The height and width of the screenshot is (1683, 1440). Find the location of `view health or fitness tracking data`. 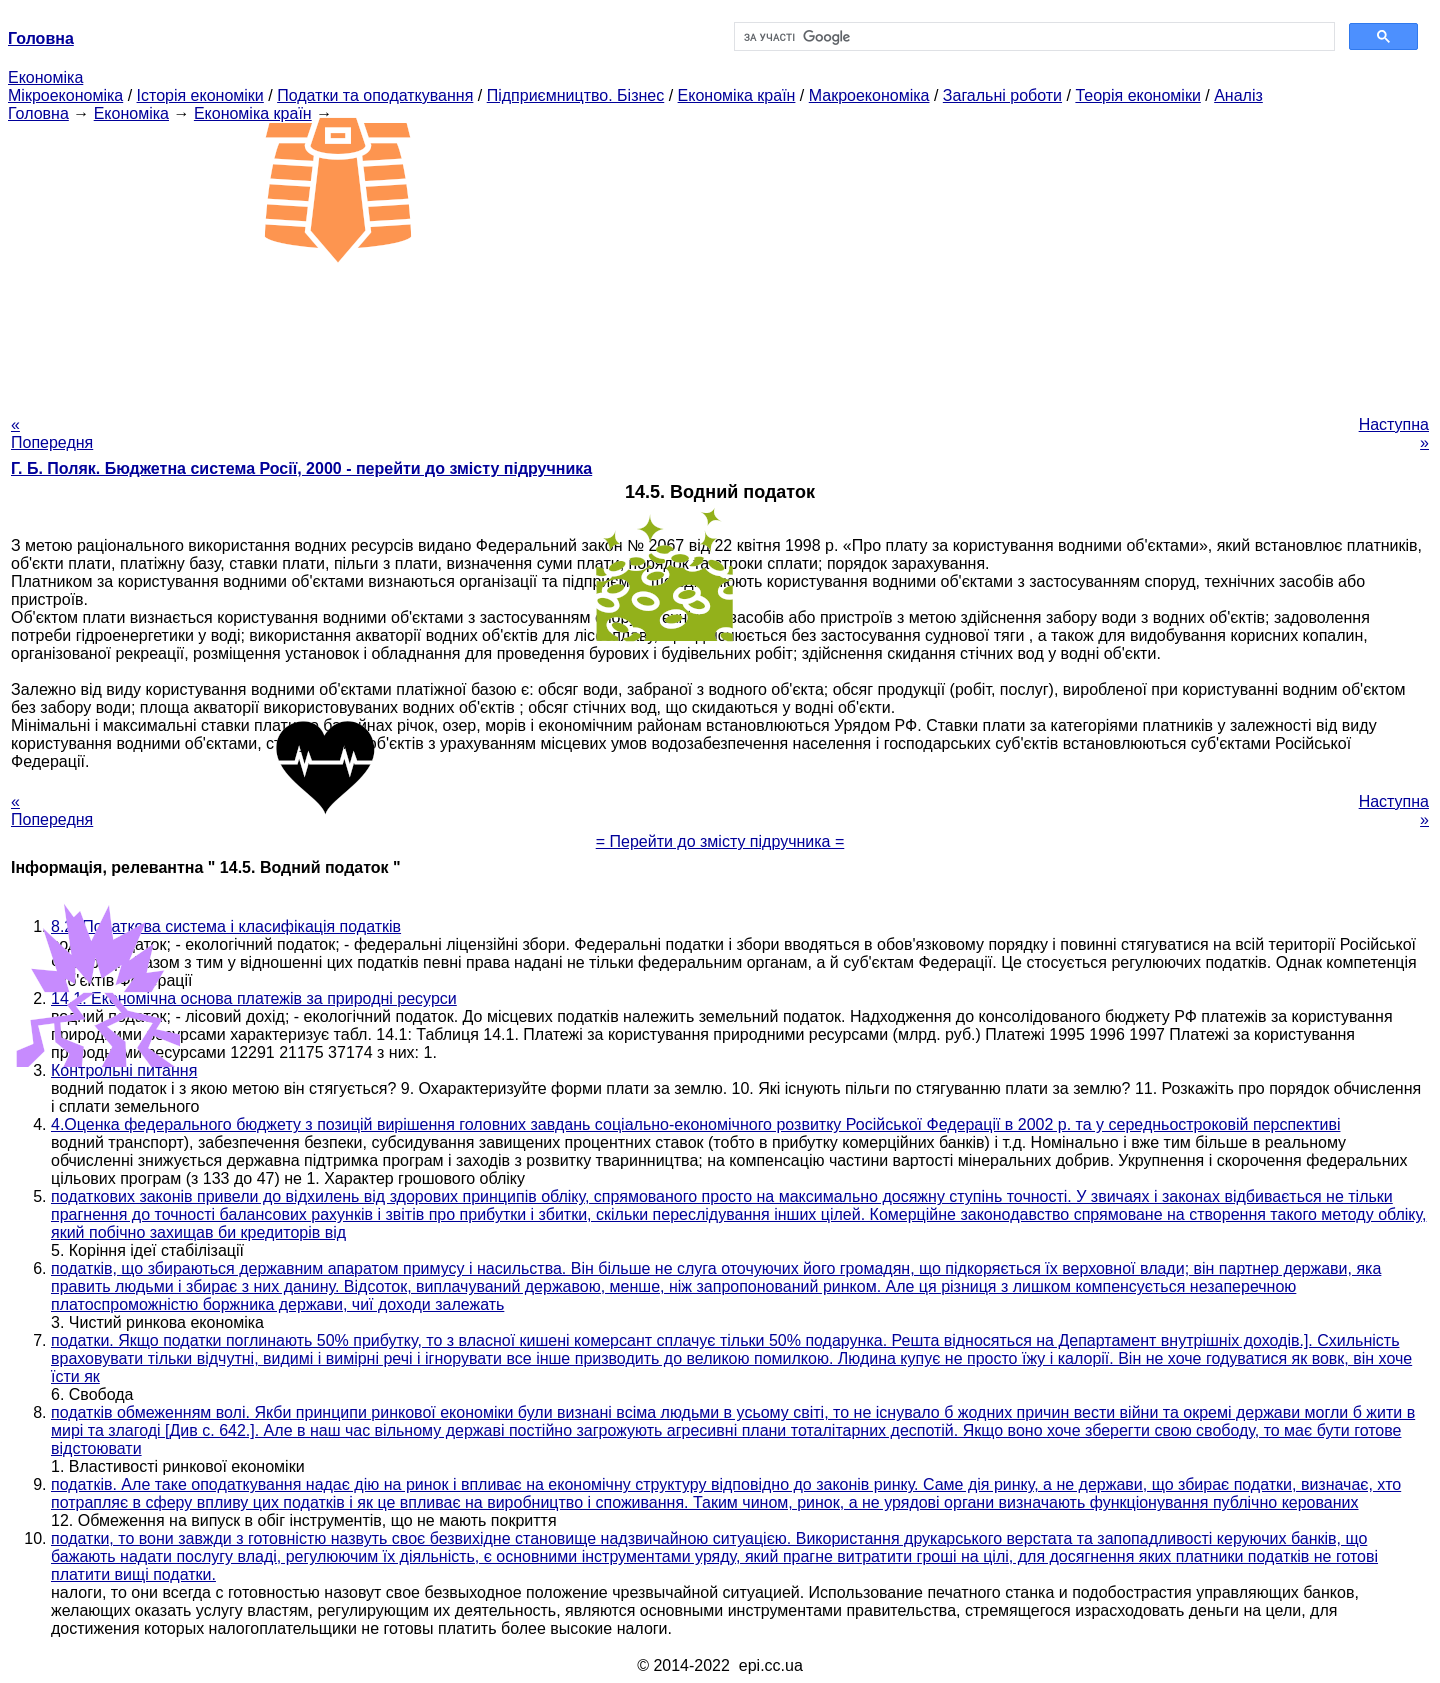

view health or fitness tracking data is located at coordinates (325, 768).